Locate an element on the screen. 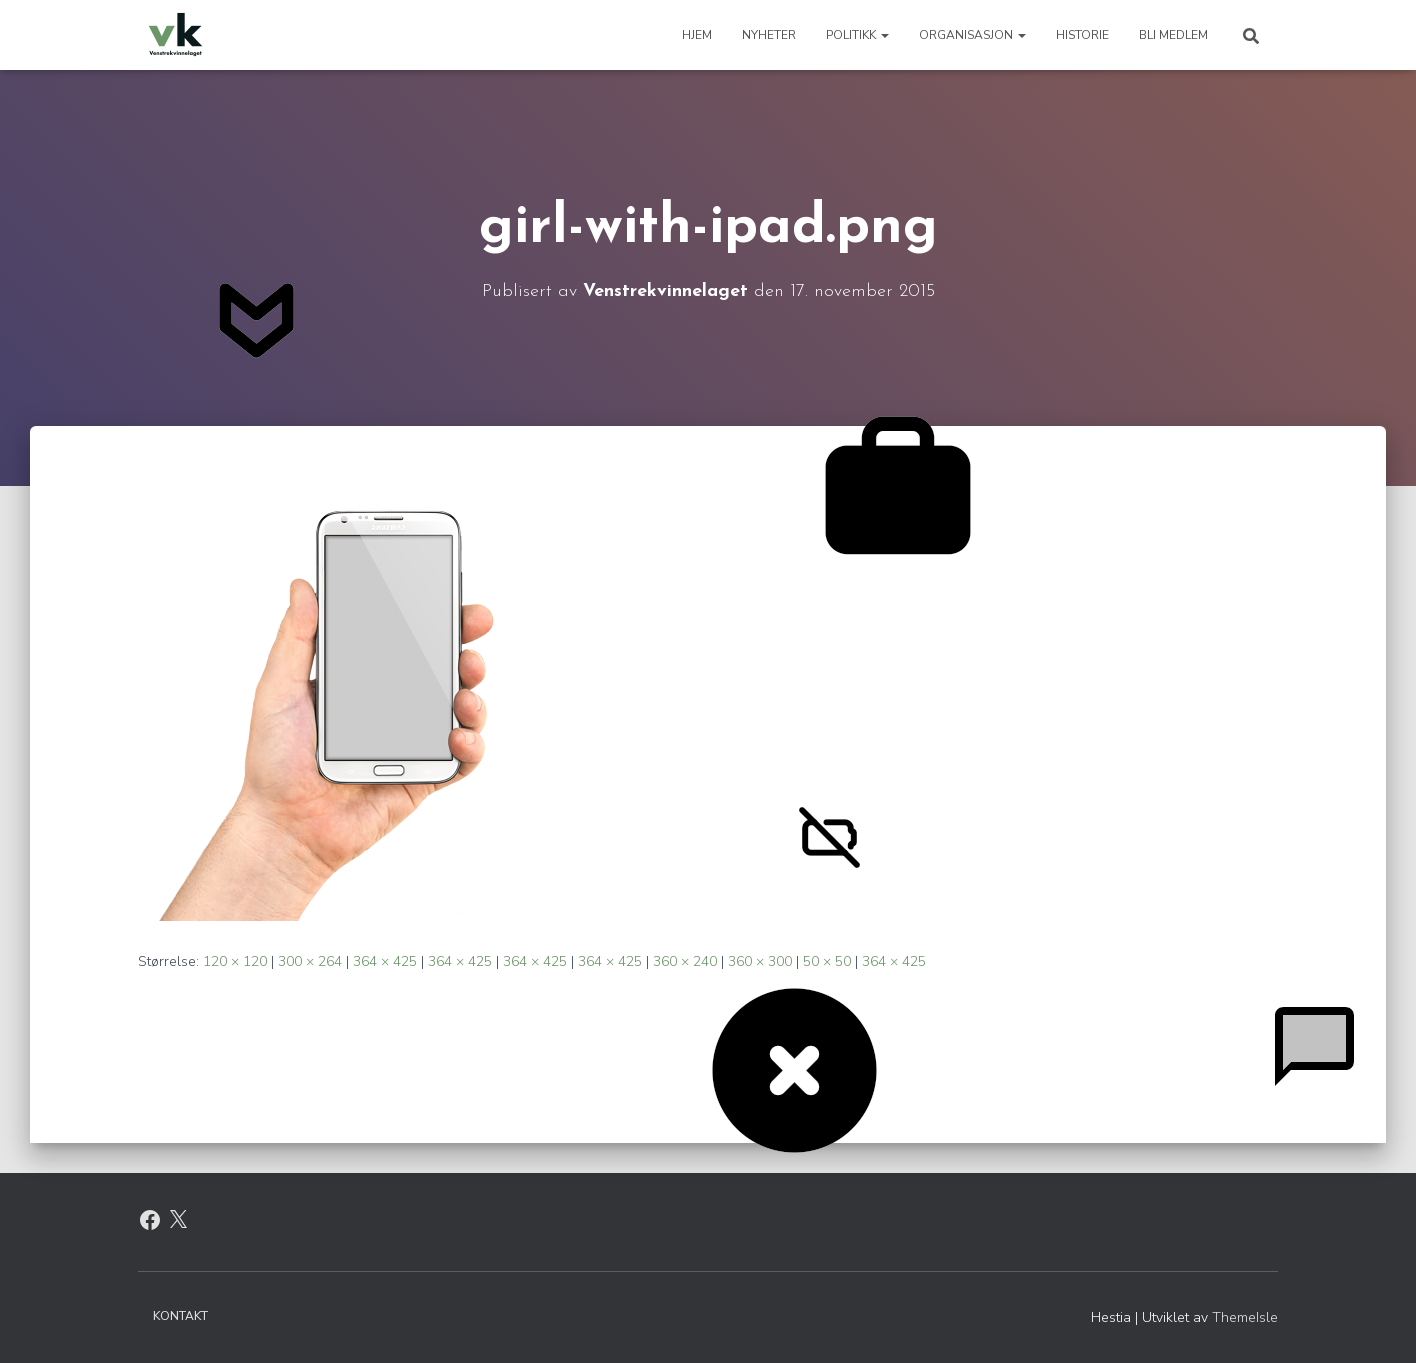 The width and height of the screenshot is (1416, 1363). battery unavailable or disconnected is located at coordinates (829, 837).